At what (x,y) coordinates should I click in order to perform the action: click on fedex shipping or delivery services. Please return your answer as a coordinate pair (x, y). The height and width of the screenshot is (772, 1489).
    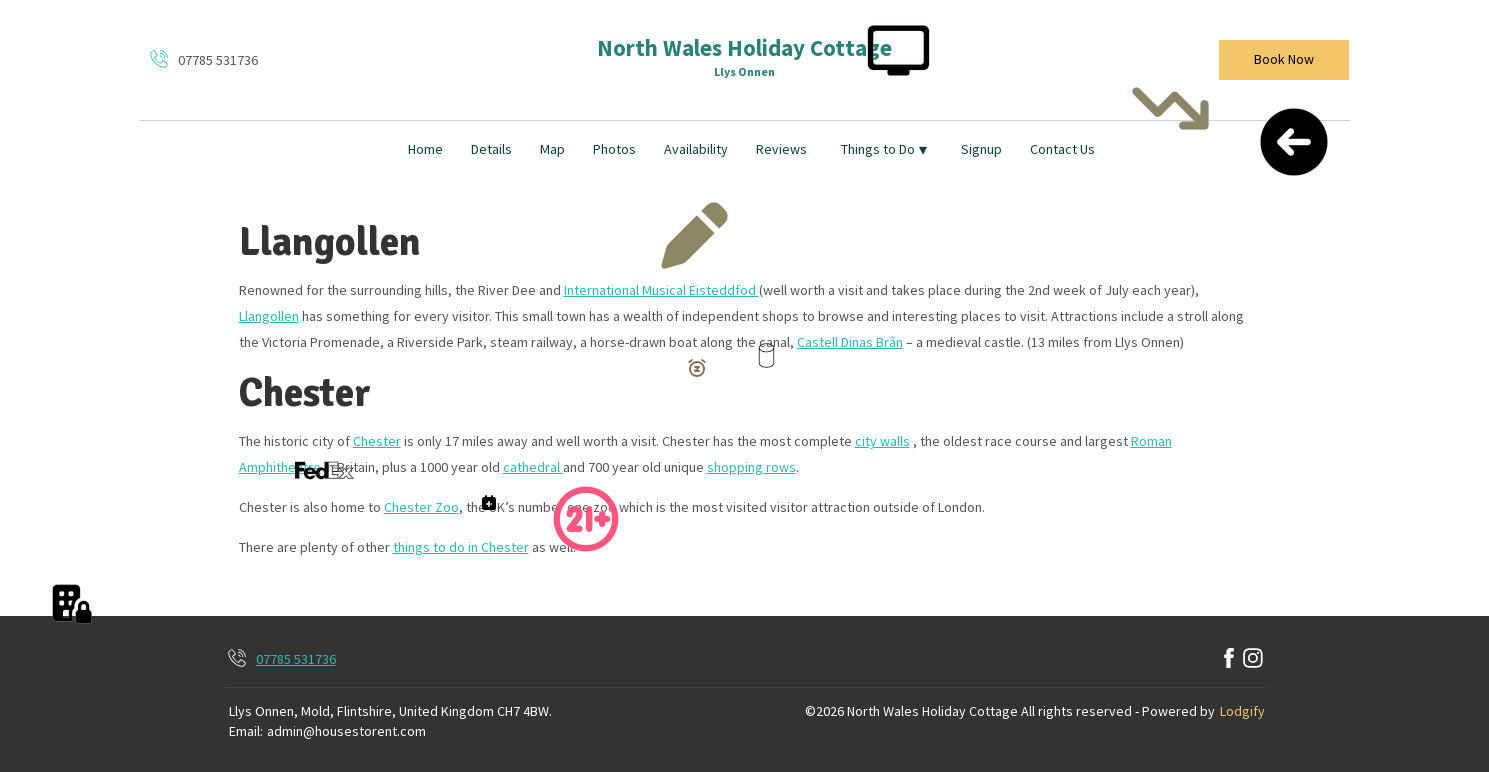
    Looking at the image, I should click on (324, 470).